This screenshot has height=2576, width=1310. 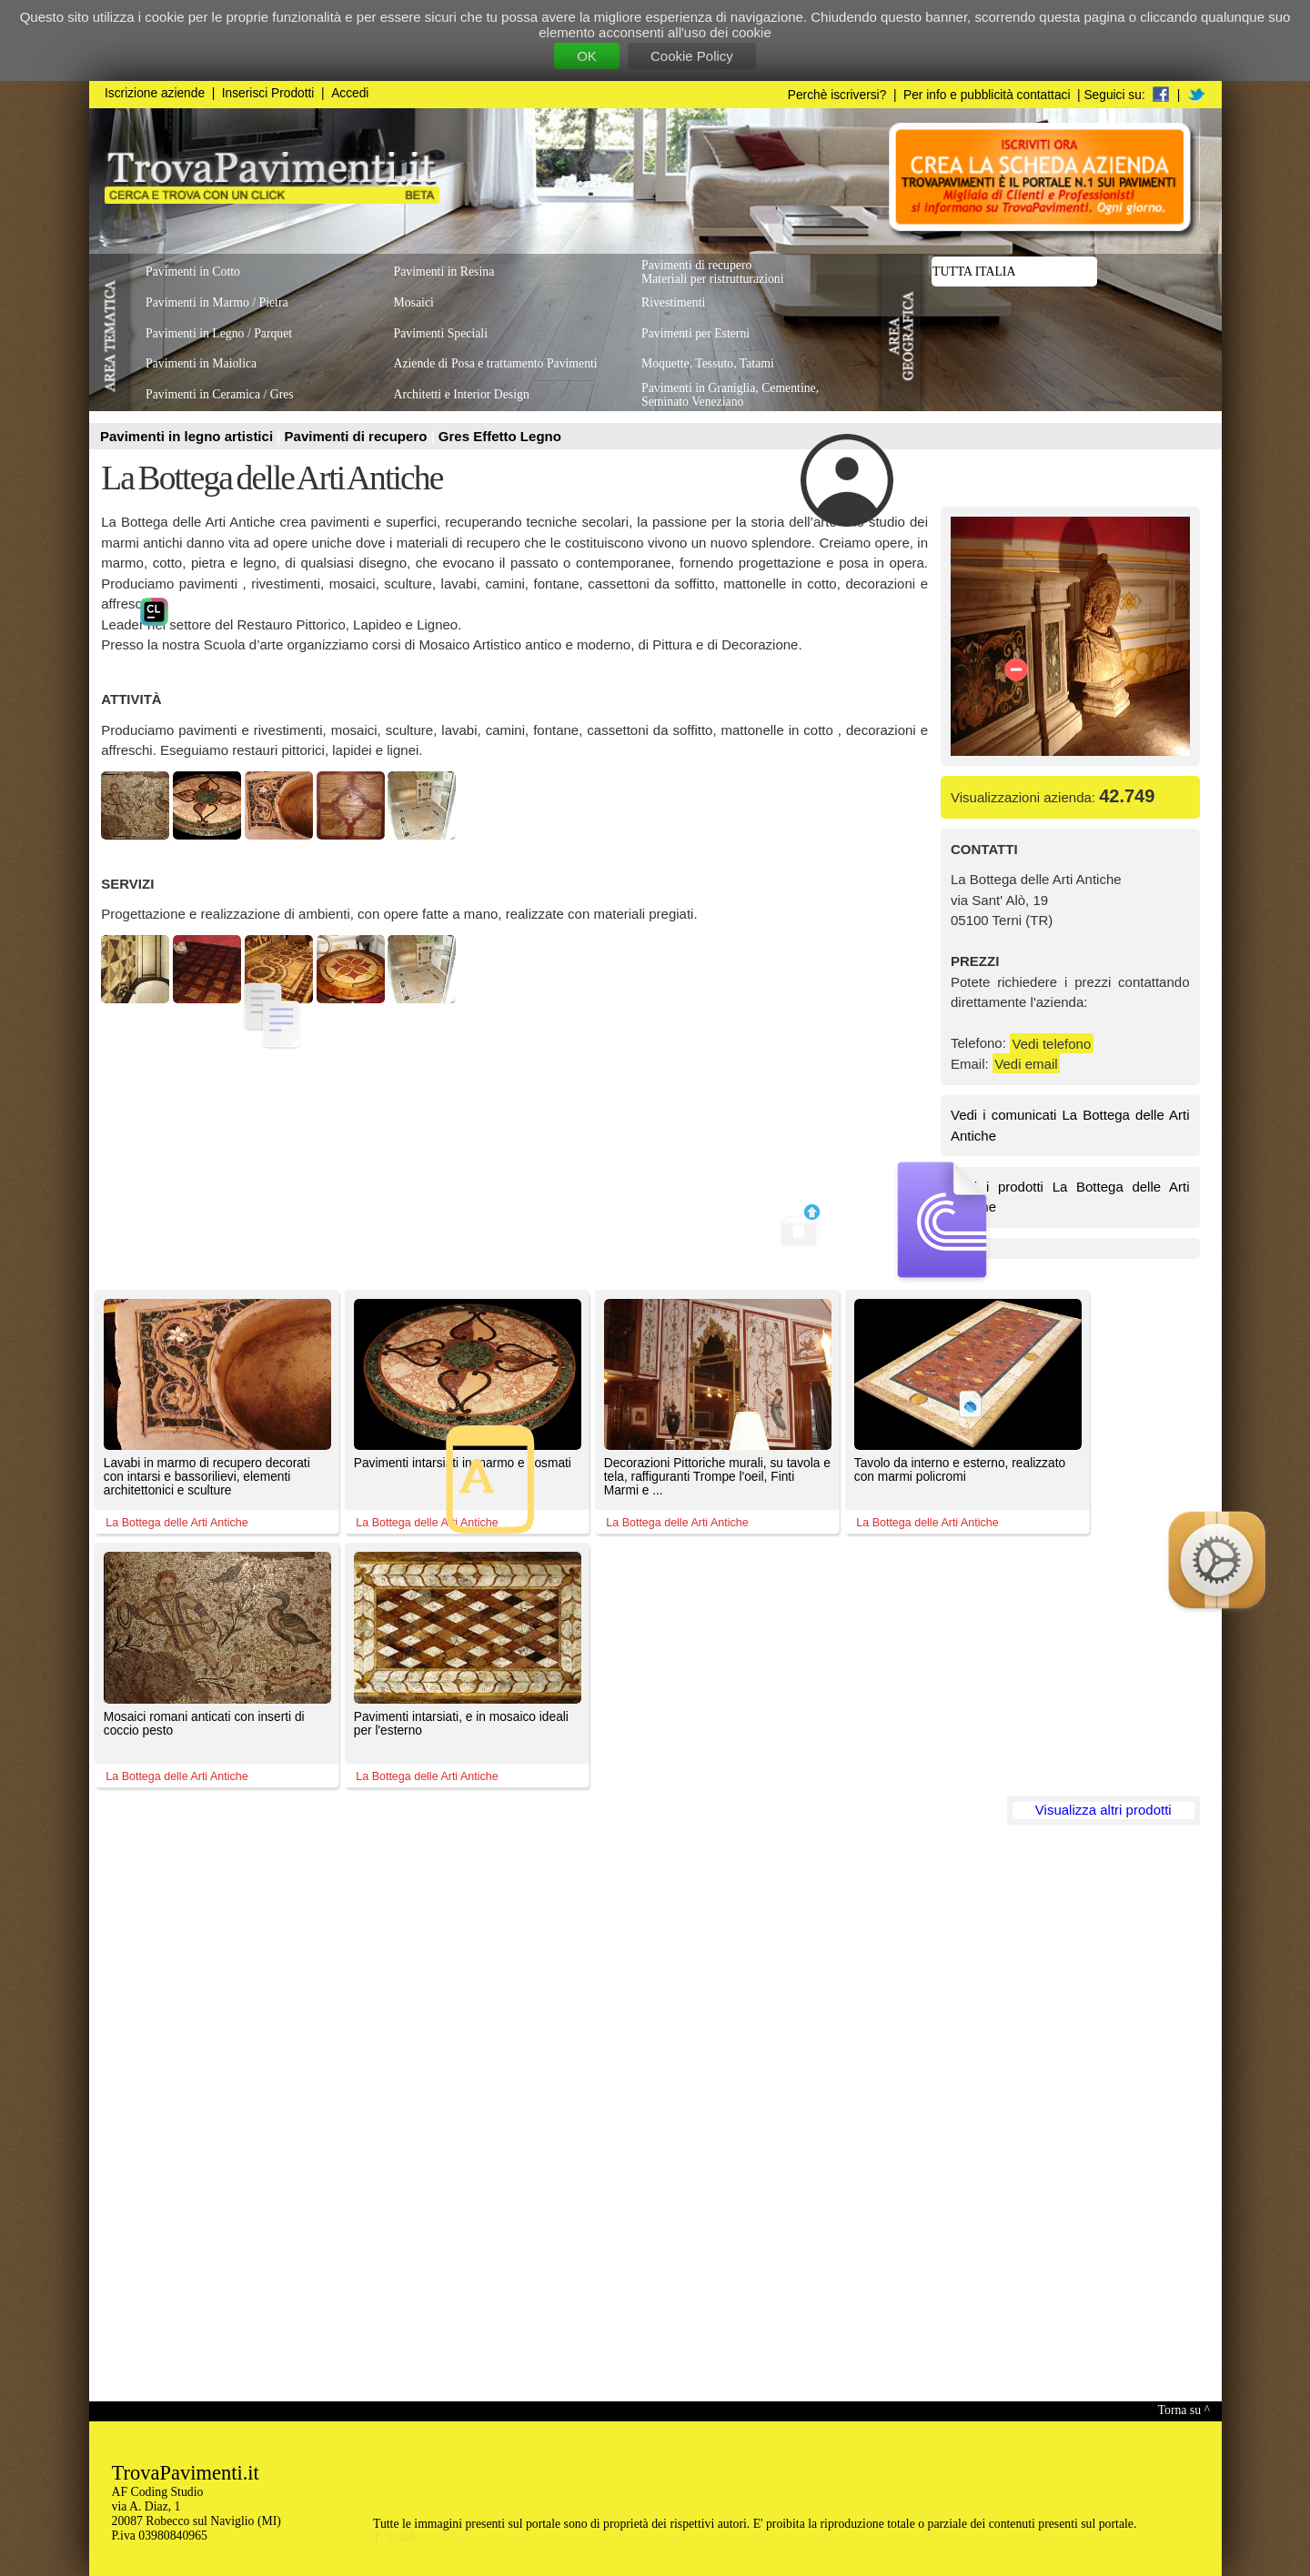 I want to click on remove an item from a list or collection, so click(x=1016, y=669).